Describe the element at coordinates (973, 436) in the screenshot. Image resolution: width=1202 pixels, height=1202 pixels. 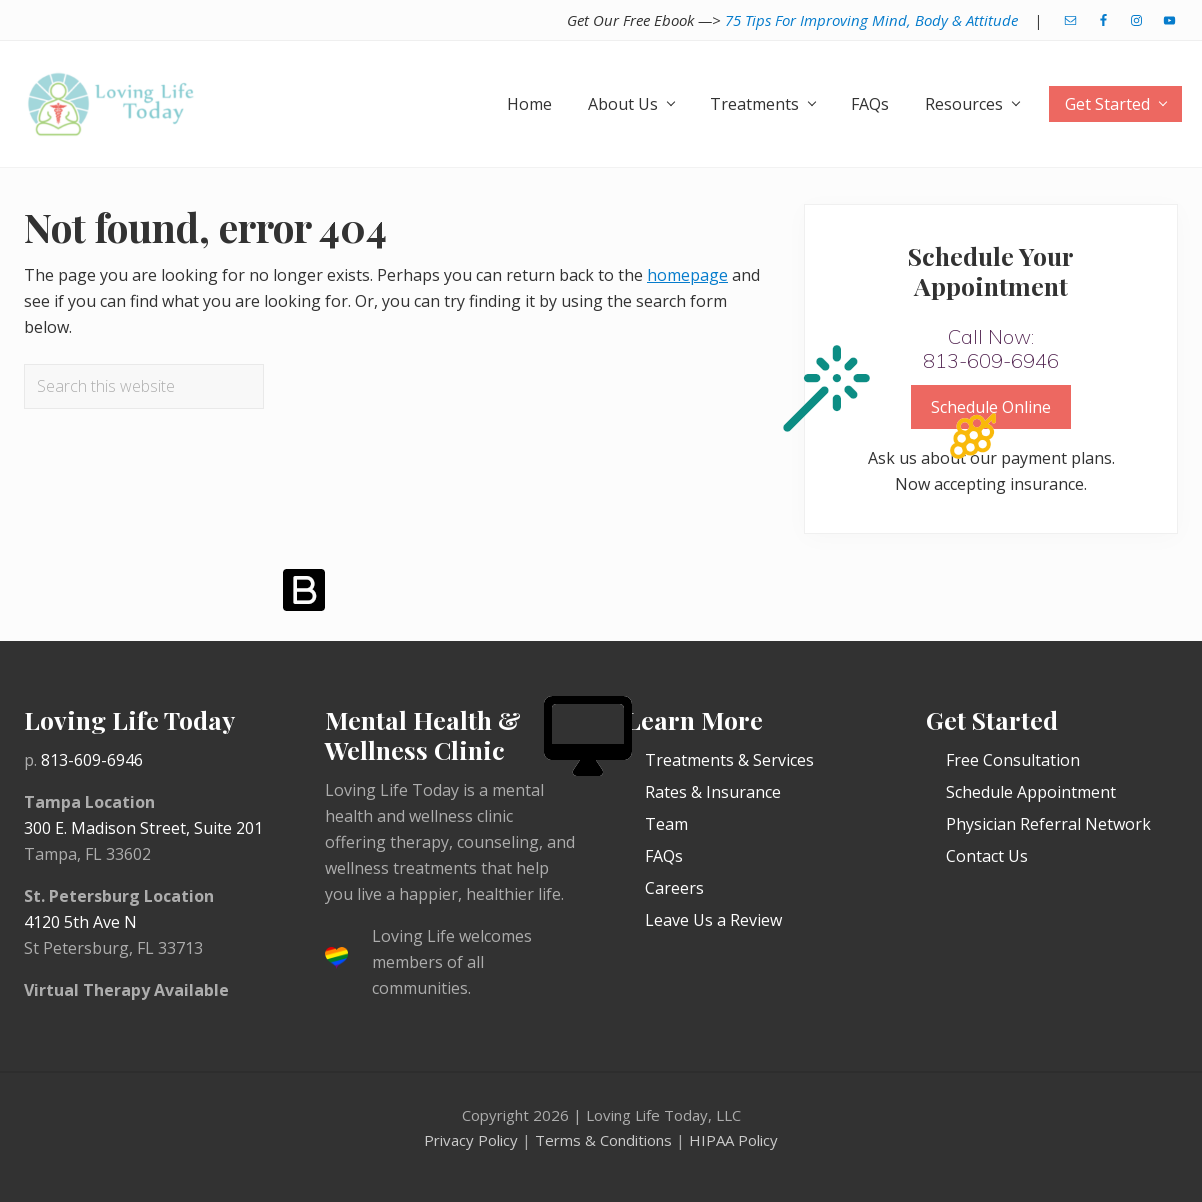
I see `indicates grape or wine-related content` at that location.